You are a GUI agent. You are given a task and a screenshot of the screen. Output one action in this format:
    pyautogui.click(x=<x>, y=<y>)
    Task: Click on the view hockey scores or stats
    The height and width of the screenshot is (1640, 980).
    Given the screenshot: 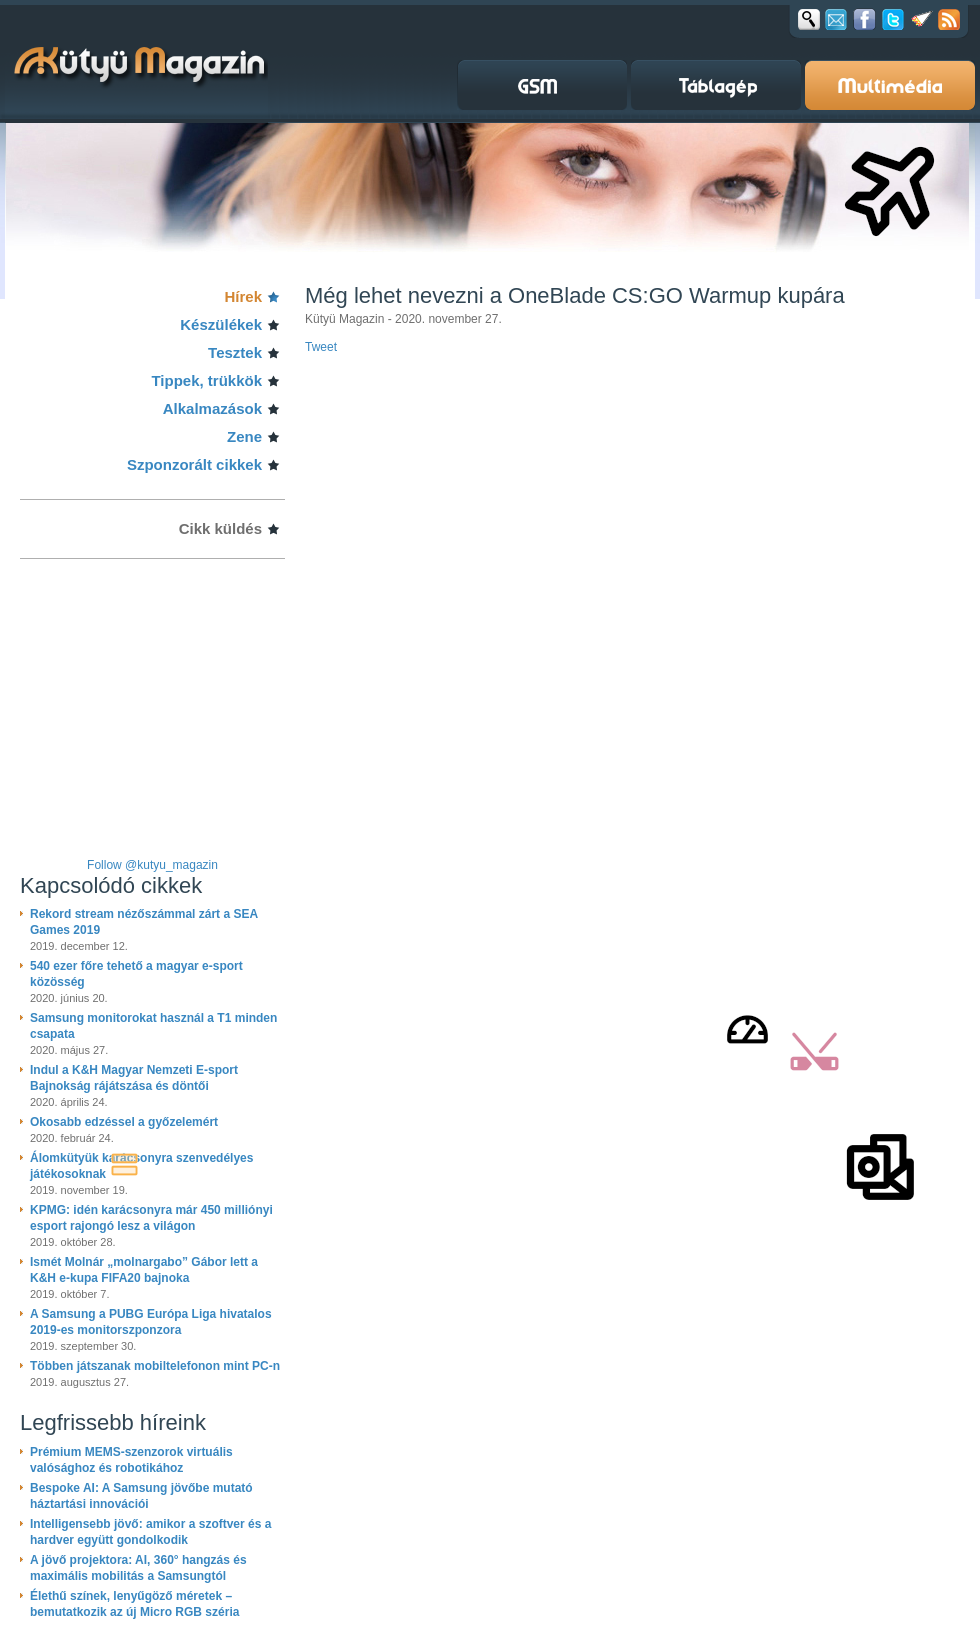 What is the action you would take?
    pyautogui.click(x=814, y=1051)
    